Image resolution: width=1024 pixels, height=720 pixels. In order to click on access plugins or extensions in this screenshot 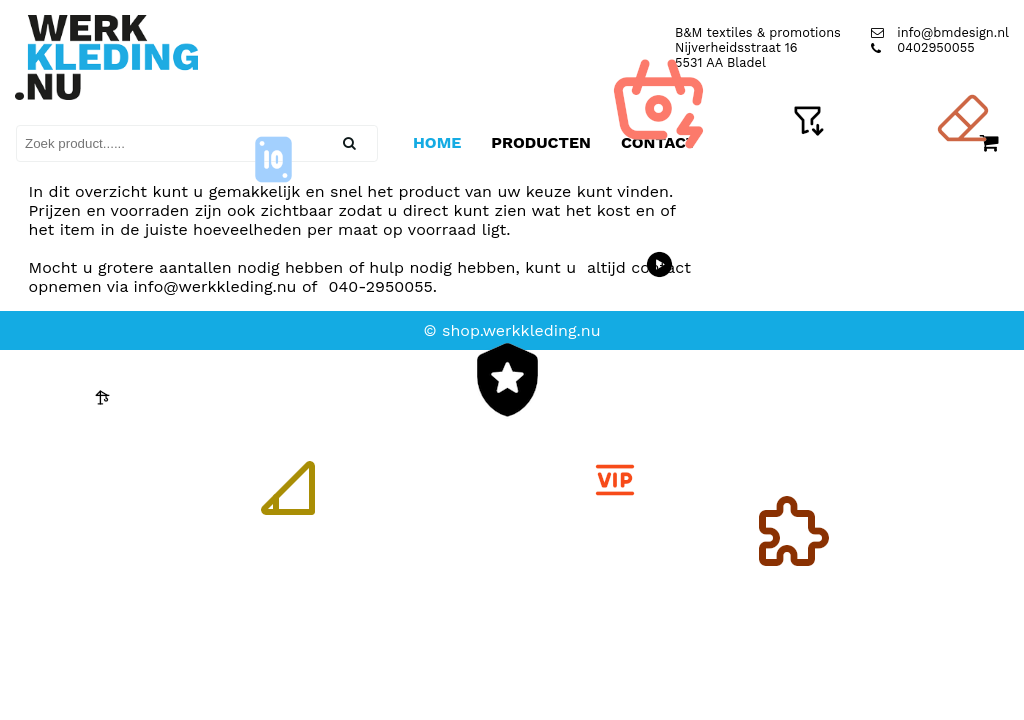, I will do `click(794, 531)`.